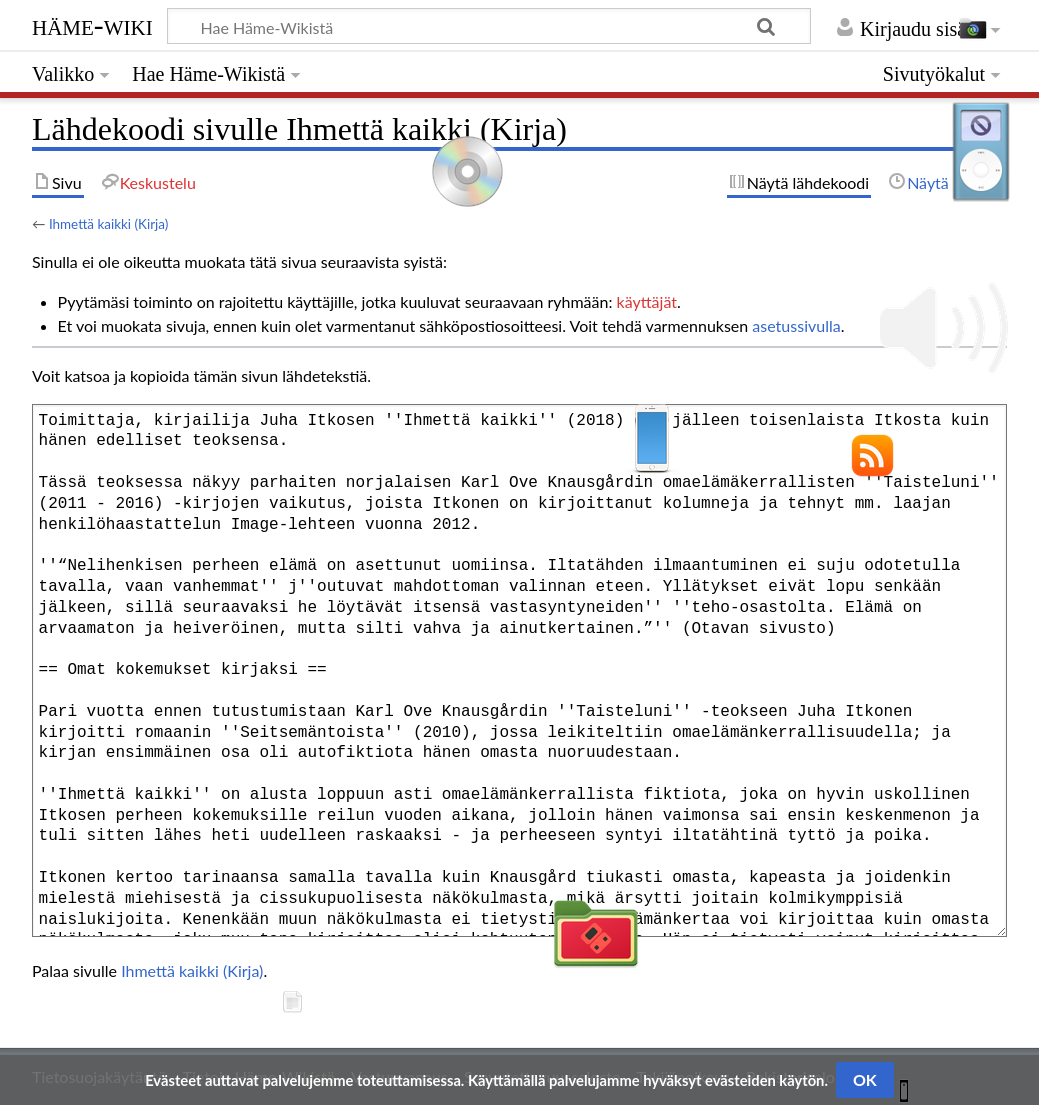  What do you see at coordinates (652, 439) in the screenshot?
I see `manage connected iPhone device` at bounding box center [652, 439].